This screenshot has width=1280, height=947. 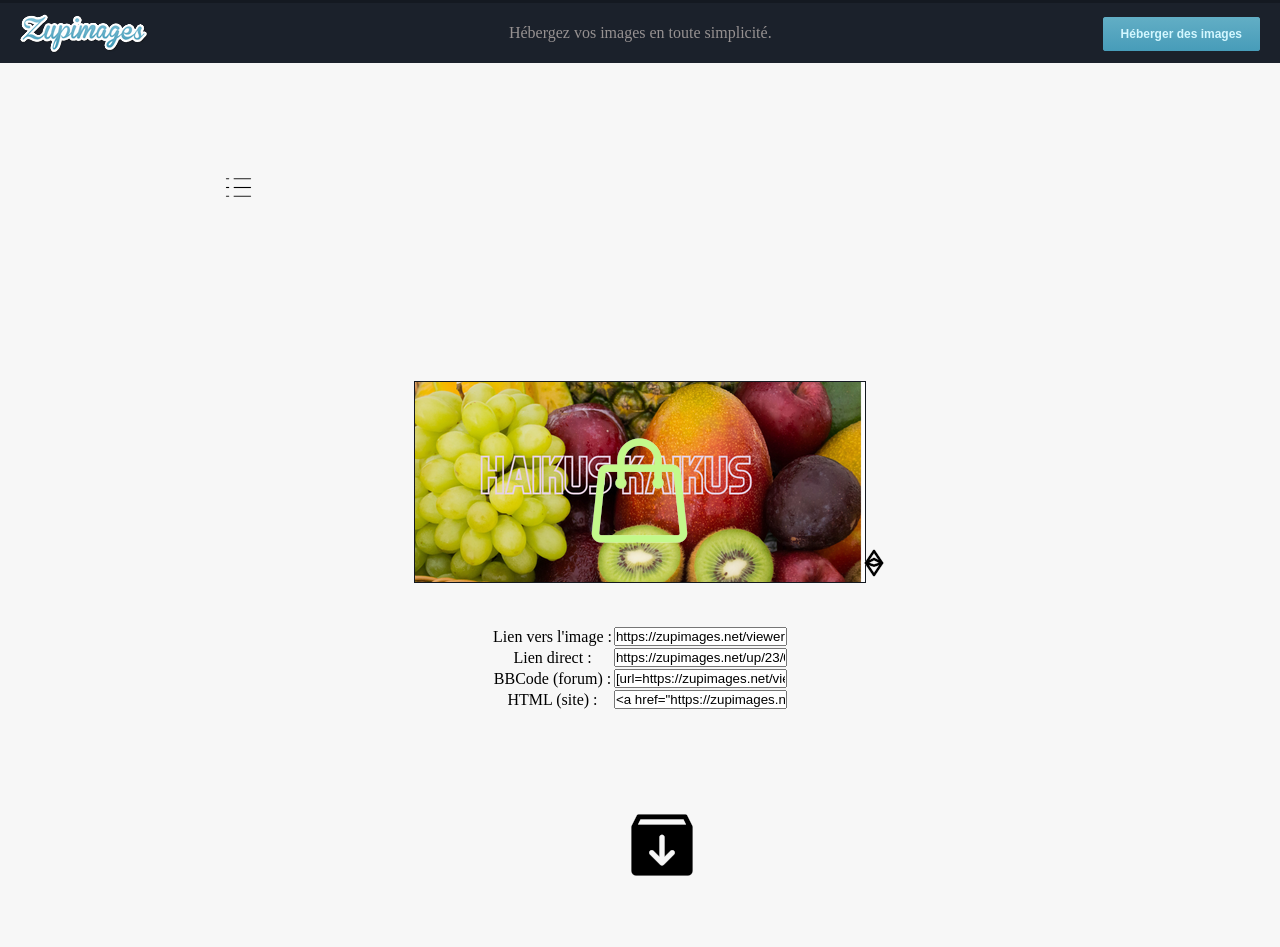 What do you see at coordinates (662, 845) in the screenshot?
I see `download to storage or archive` at bounding box center [662, 845].